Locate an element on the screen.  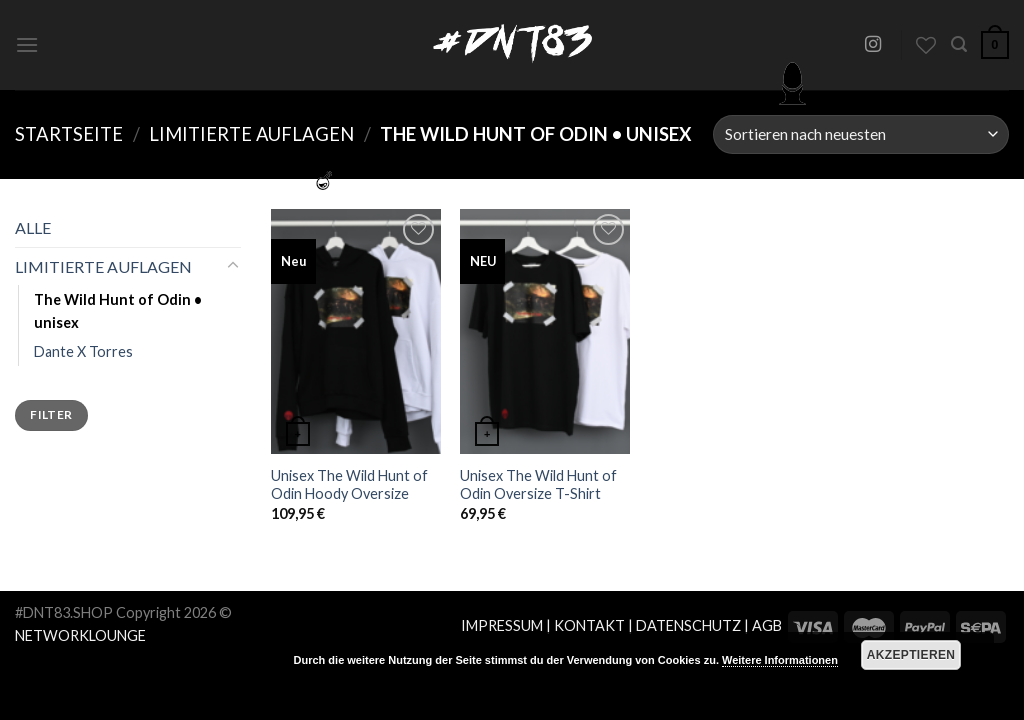
select egg pod vehicle or transport is located at coordinates (792, 83).